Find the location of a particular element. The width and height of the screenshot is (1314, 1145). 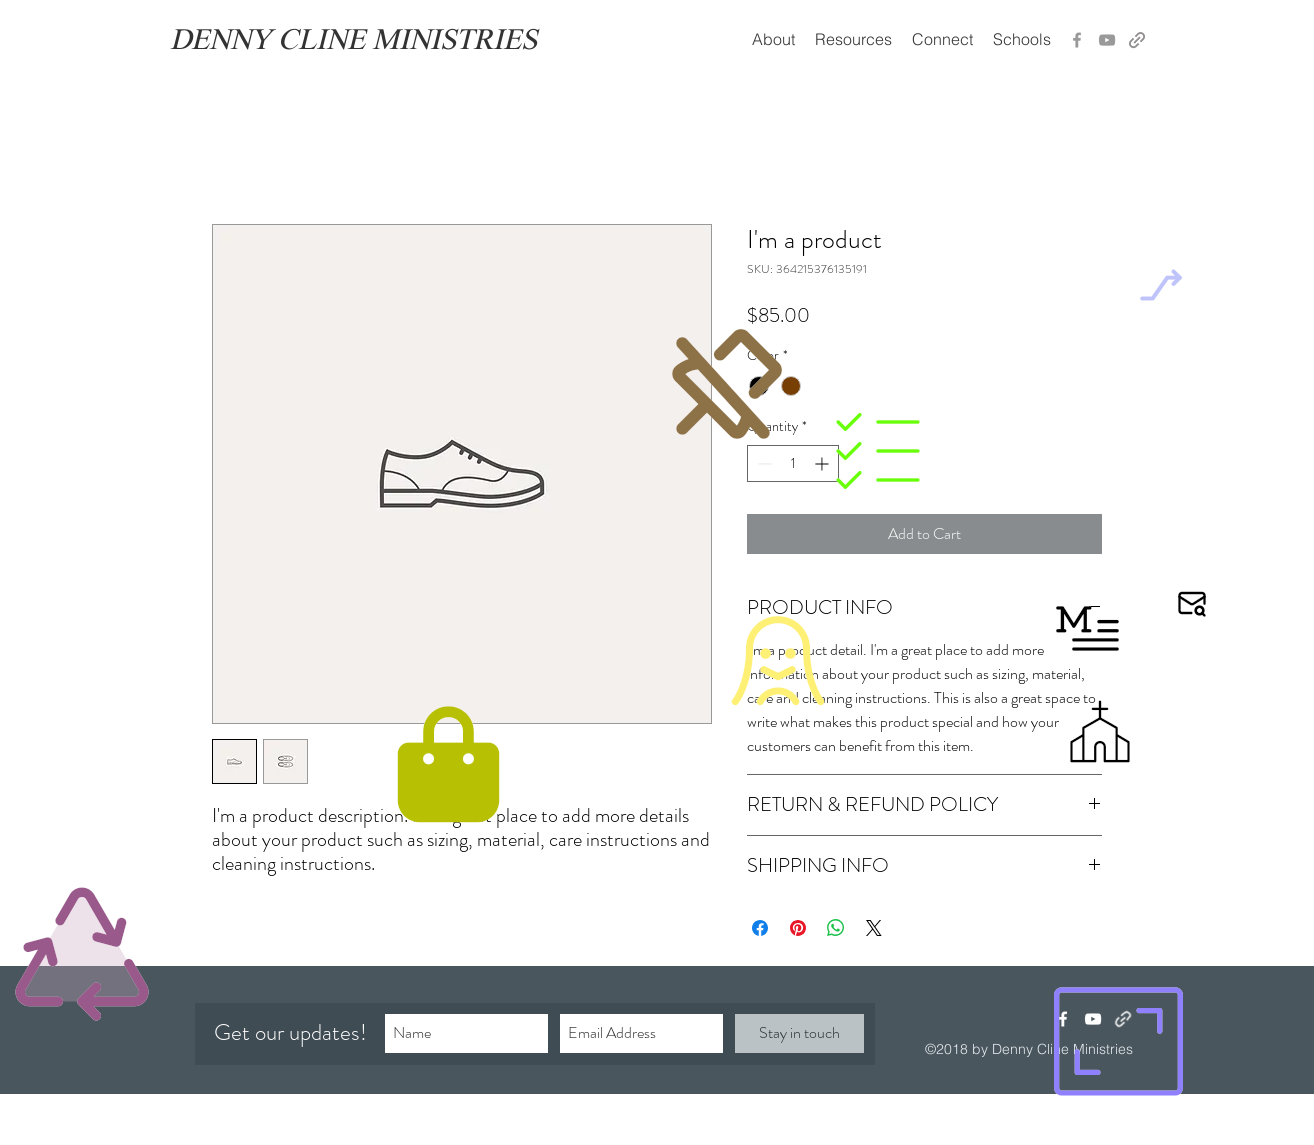

indicates linux operating system compatibility is located at coordinates (778, 666).